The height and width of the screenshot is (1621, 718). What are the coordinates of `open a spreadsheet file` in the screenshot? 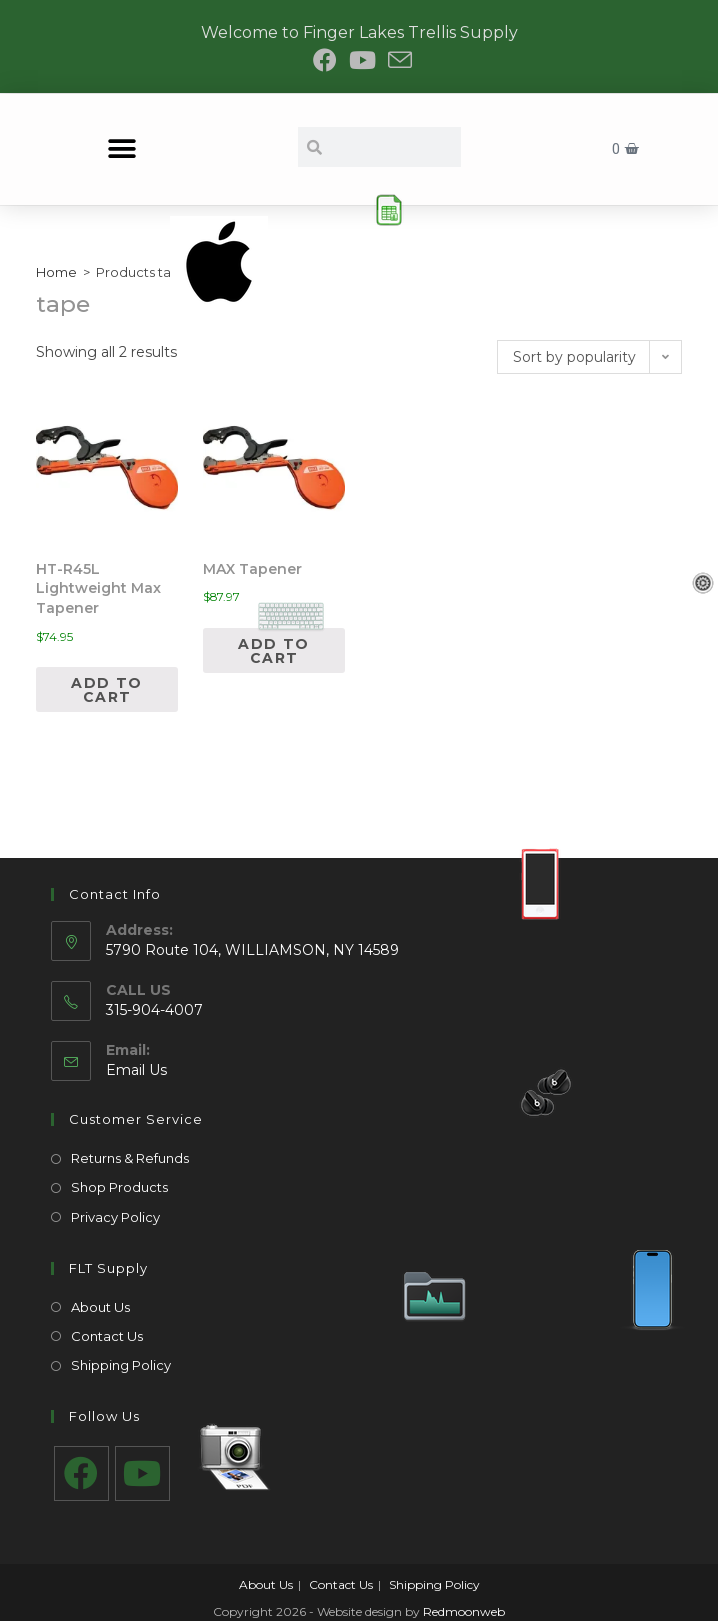 It's located at (389, 210).